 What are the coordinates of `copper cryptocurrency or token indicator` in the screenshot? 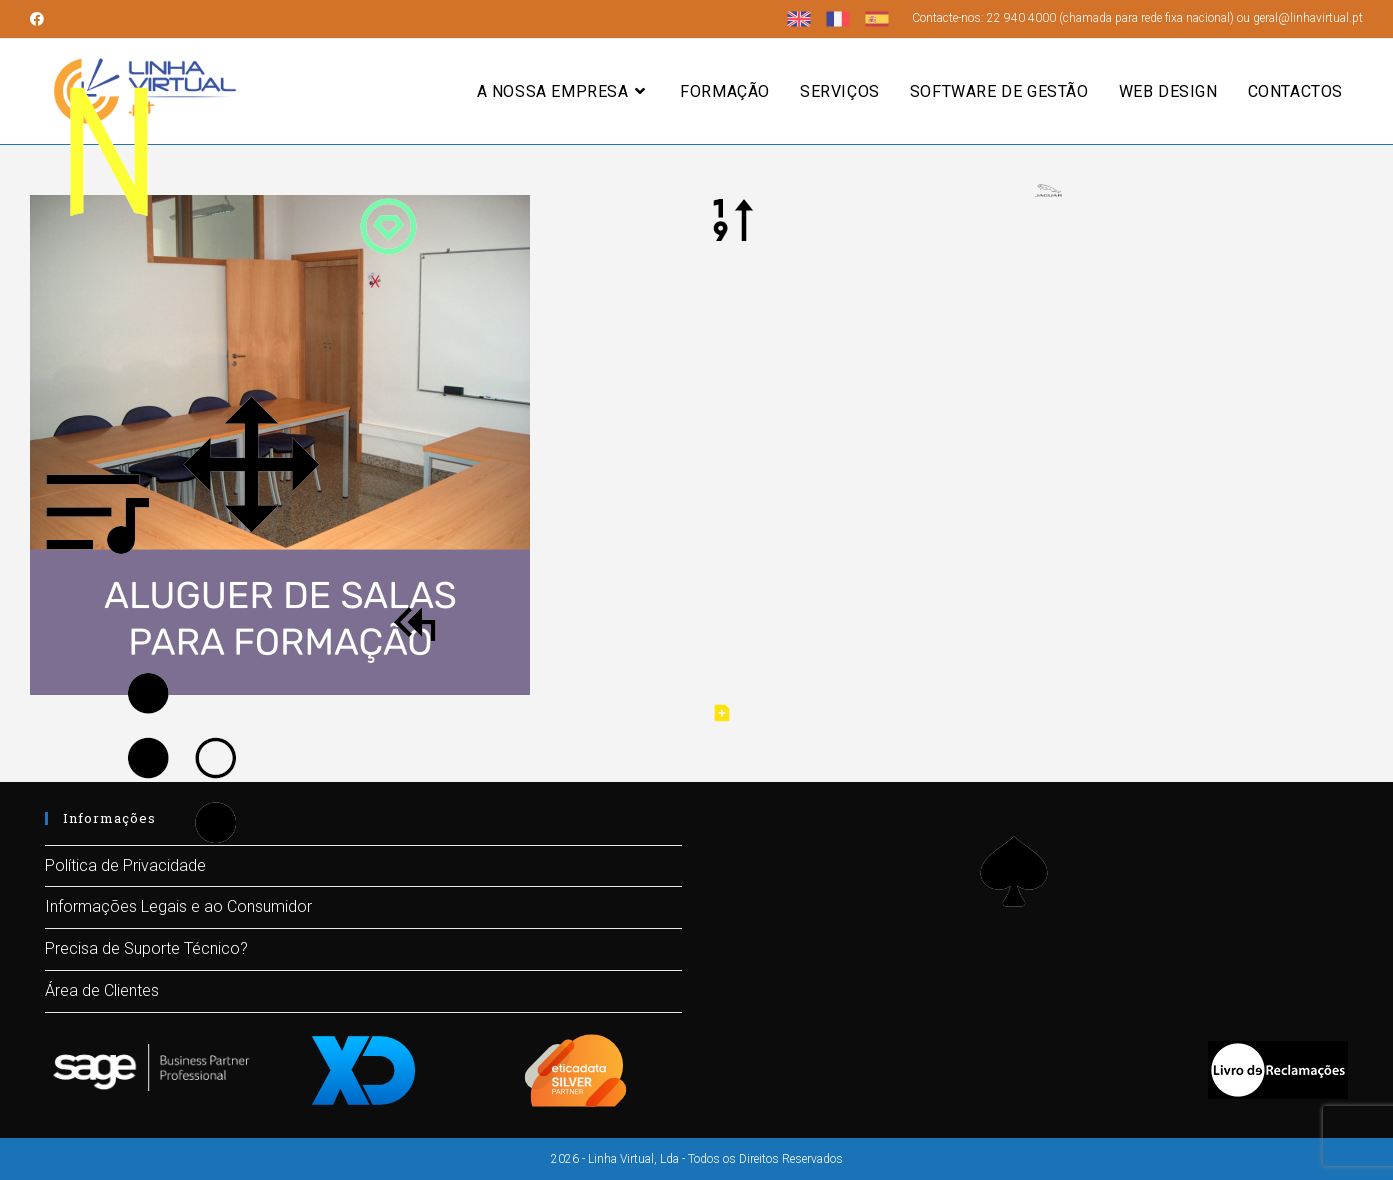 It's located at (388, 226).